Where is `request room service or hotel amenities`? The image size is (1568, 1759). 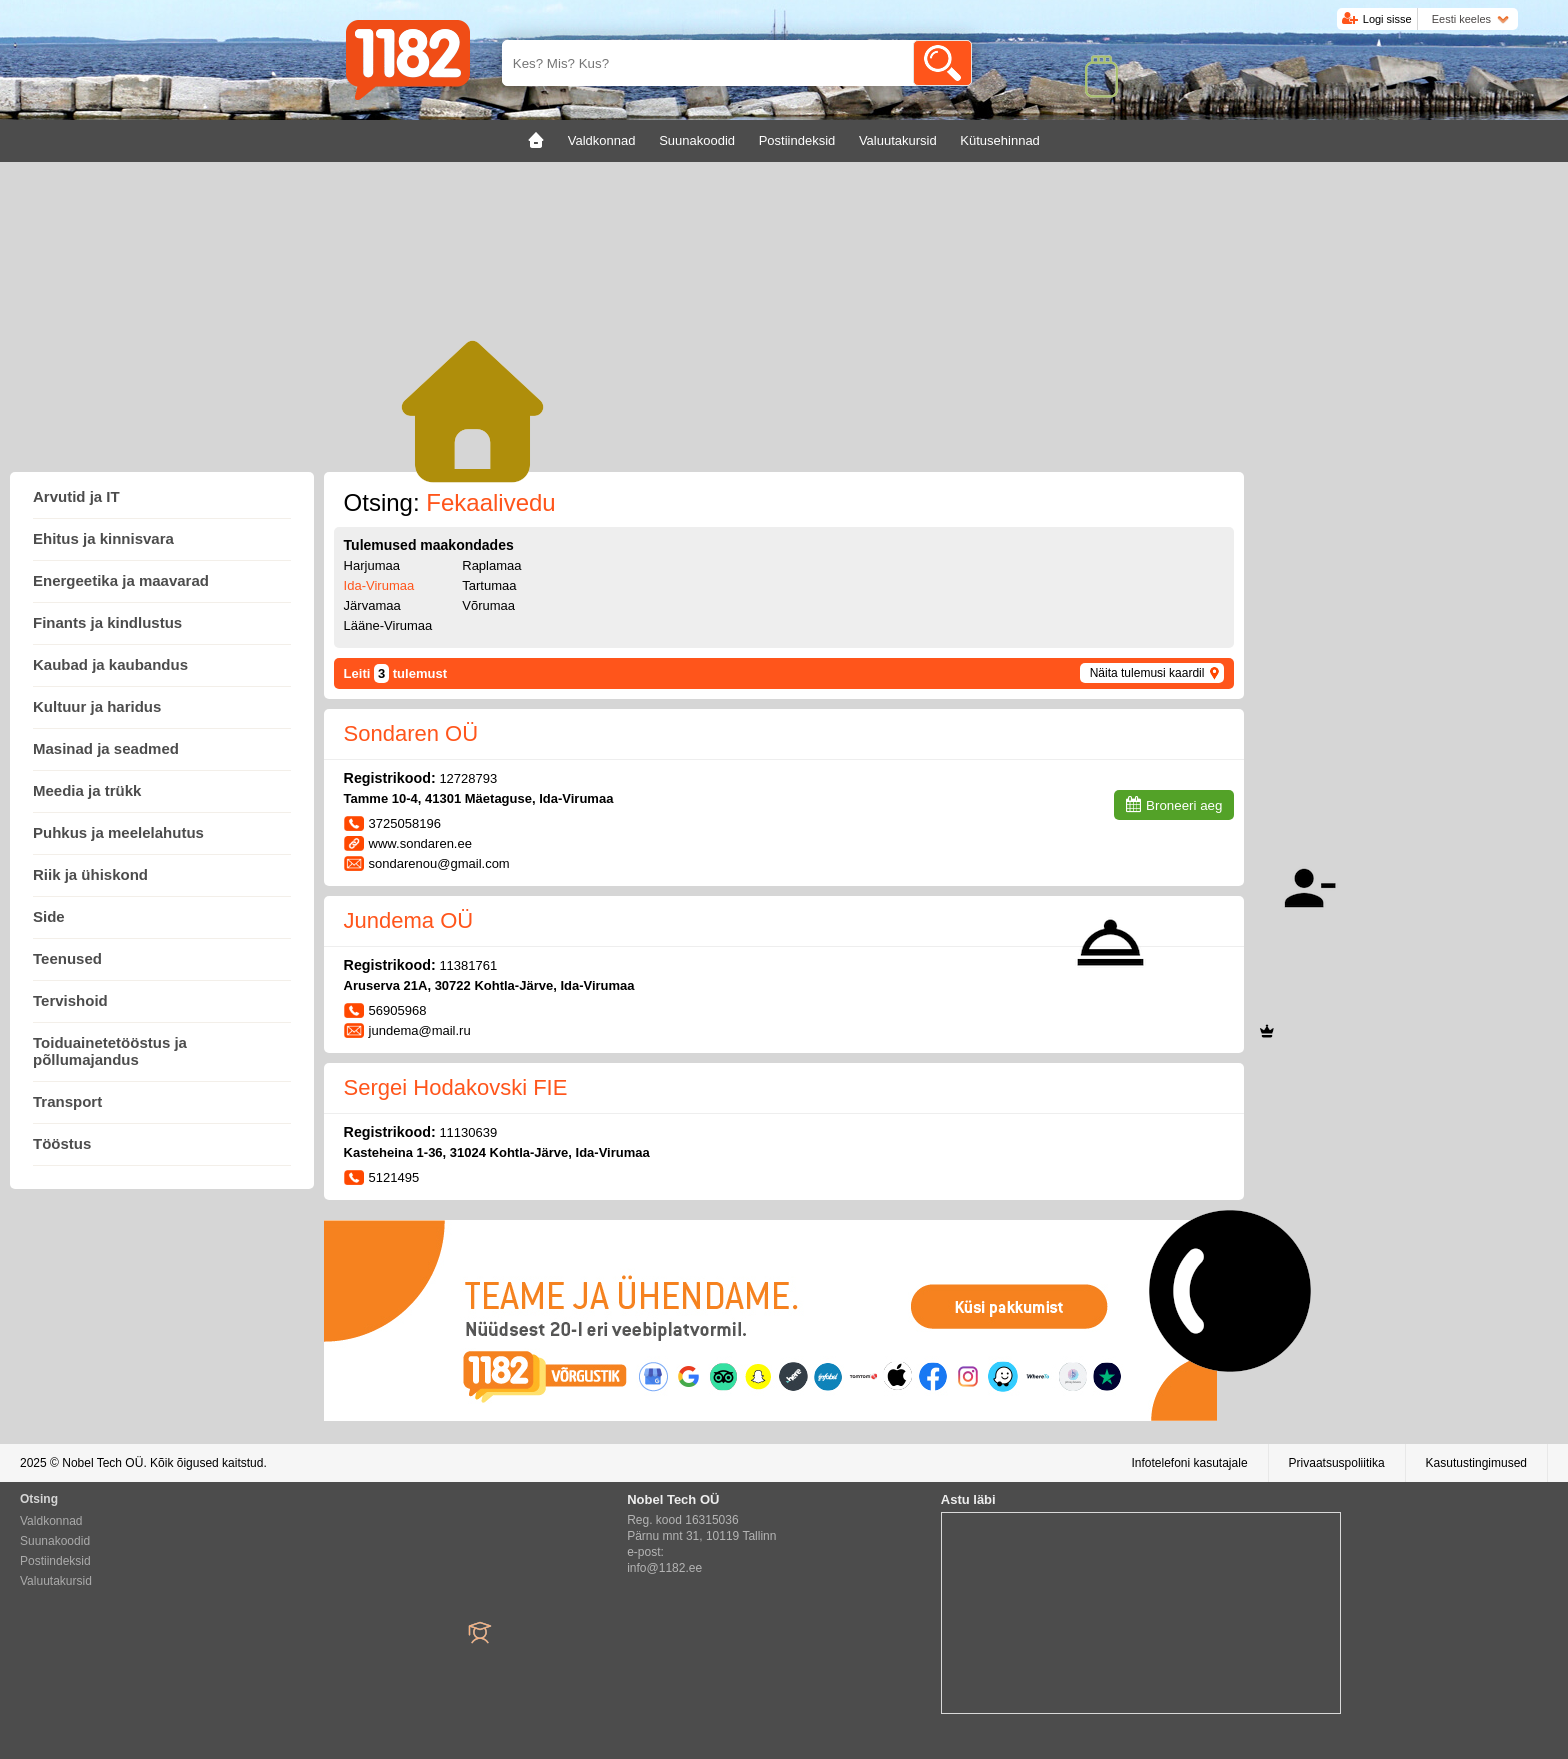
request room service or hotel amenities is located at coordinates (1110, 942).